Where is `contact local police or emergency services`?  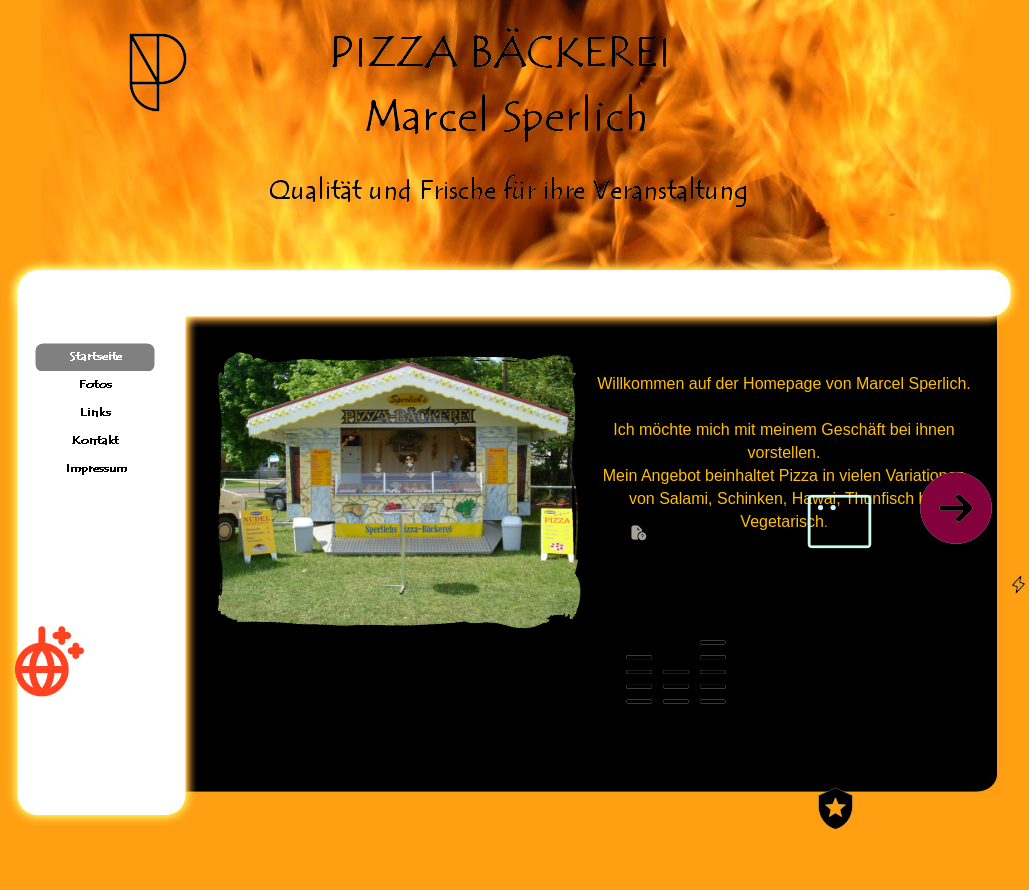
contact local police or emergency services is located at coordinates (835, 808).